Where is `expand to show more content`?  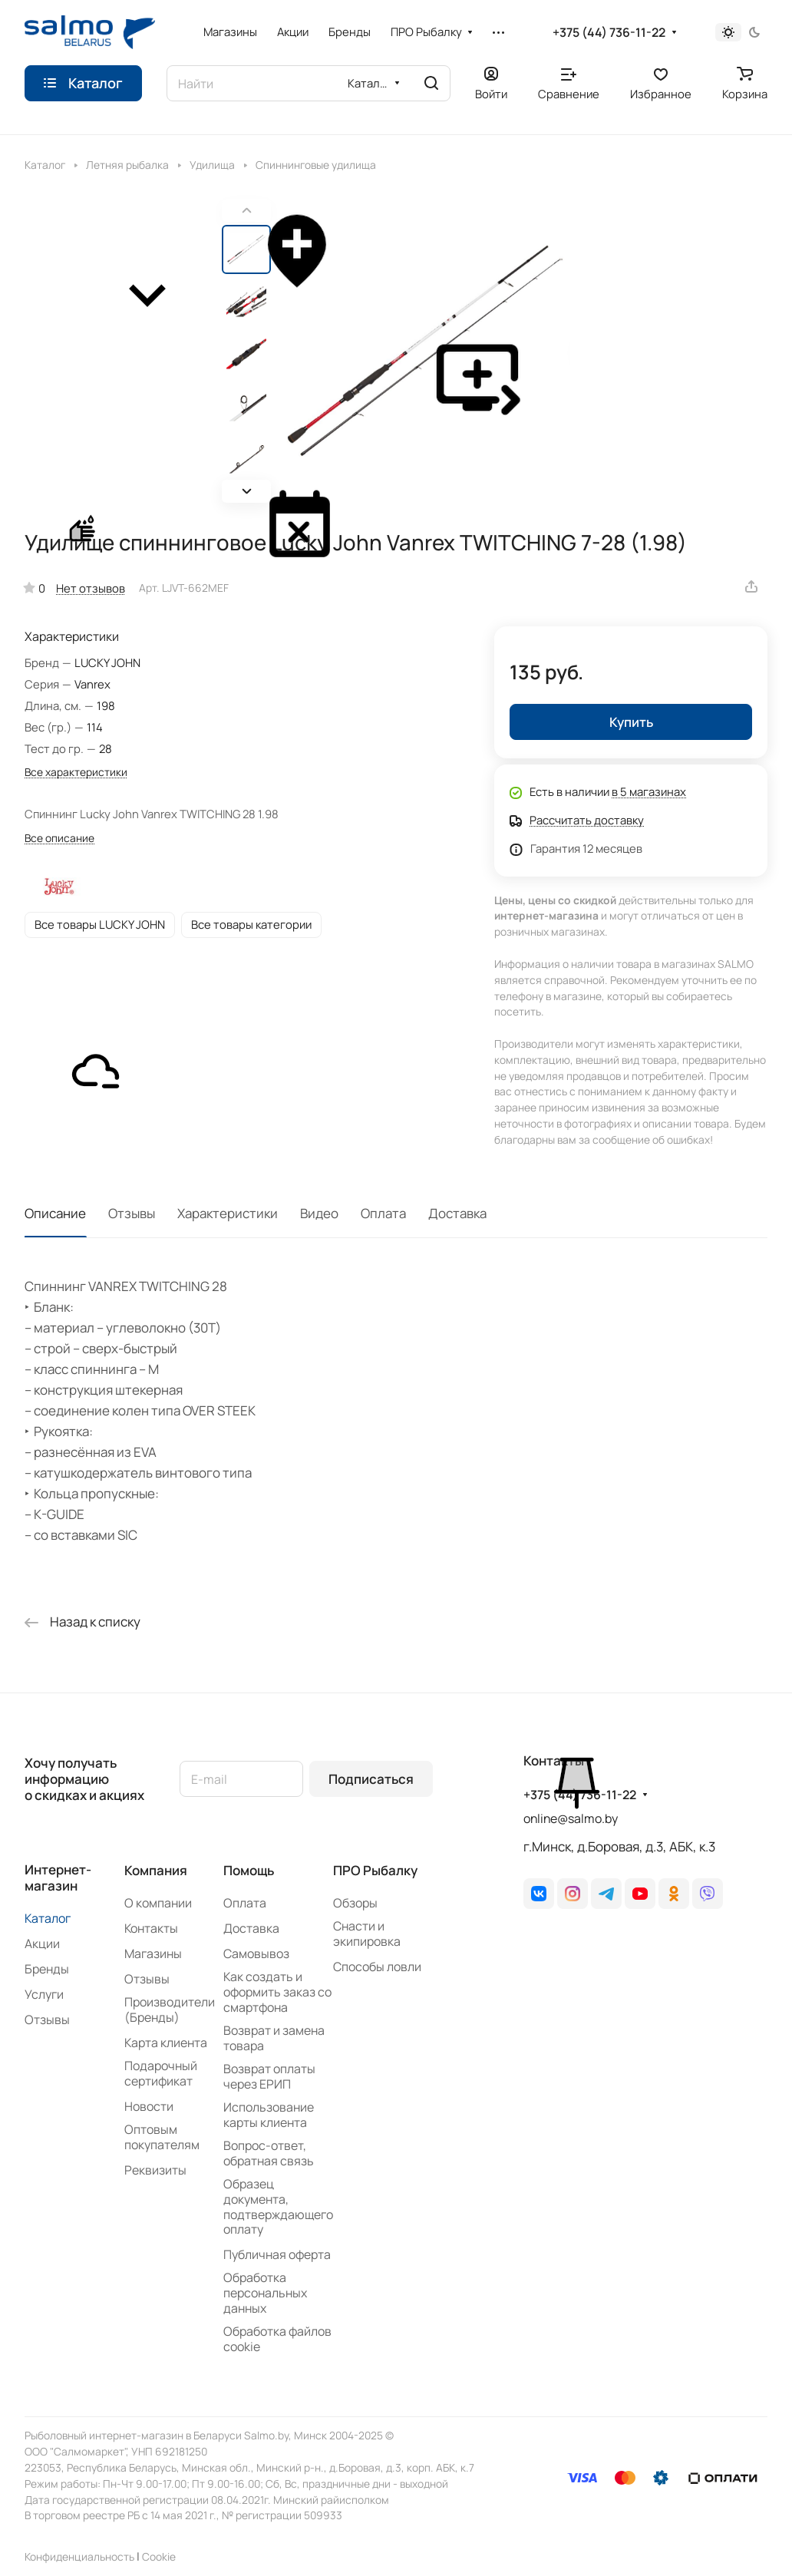 expand to show more content is located at coordinates (147, 295).